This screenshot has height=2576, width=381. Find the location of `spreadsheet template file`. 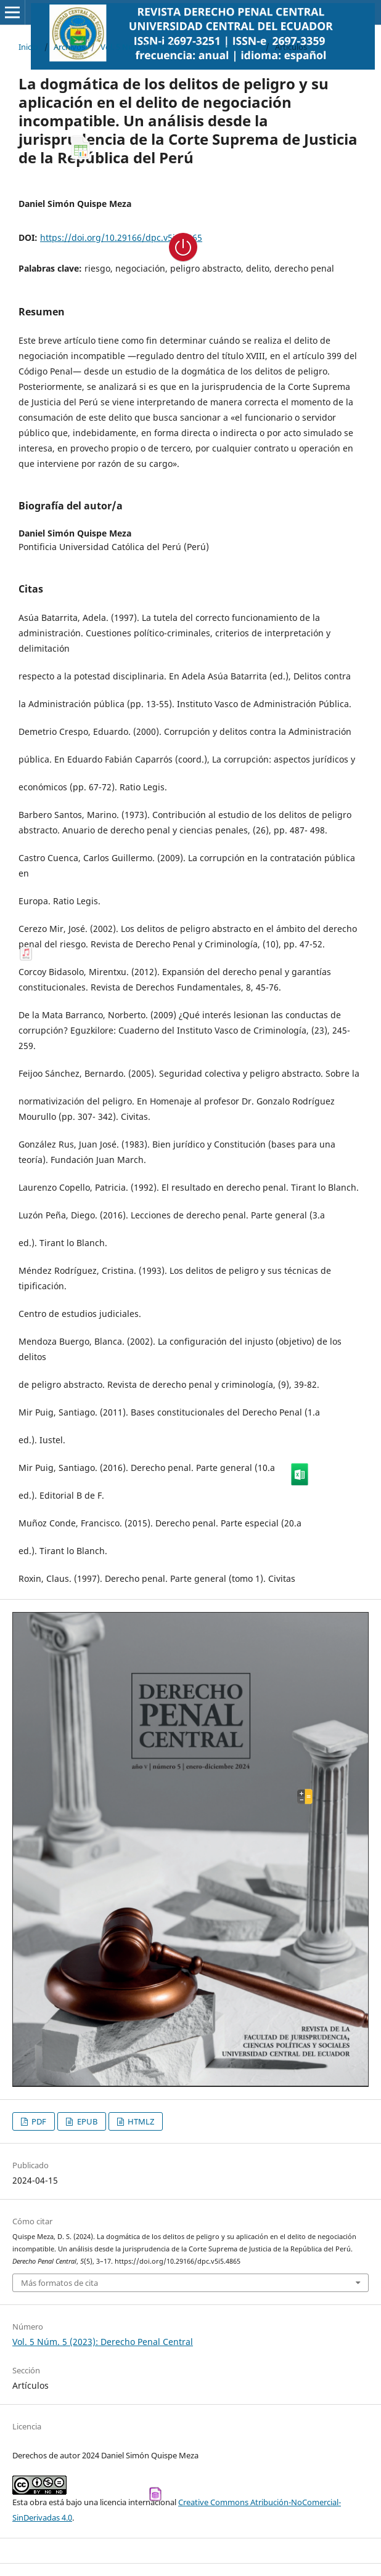

spreadsheet template file is located at coordinates (300, 1475).